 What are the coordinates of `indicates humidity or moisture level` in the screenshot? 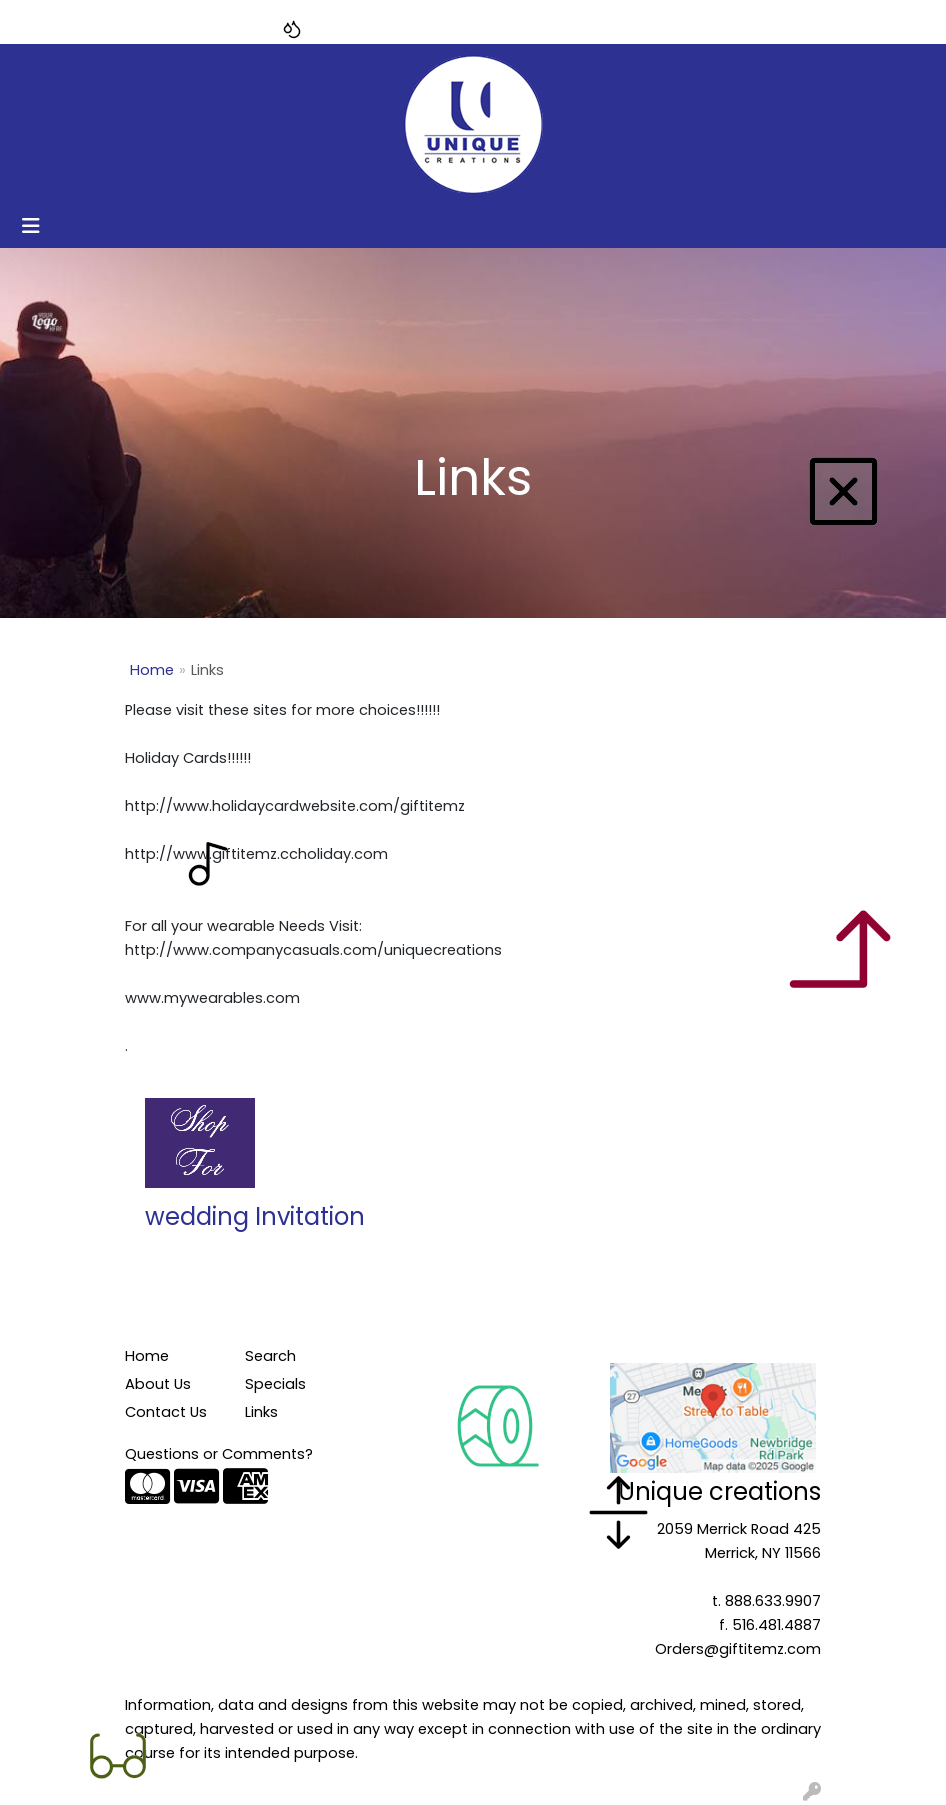 It's located at (292, 29).